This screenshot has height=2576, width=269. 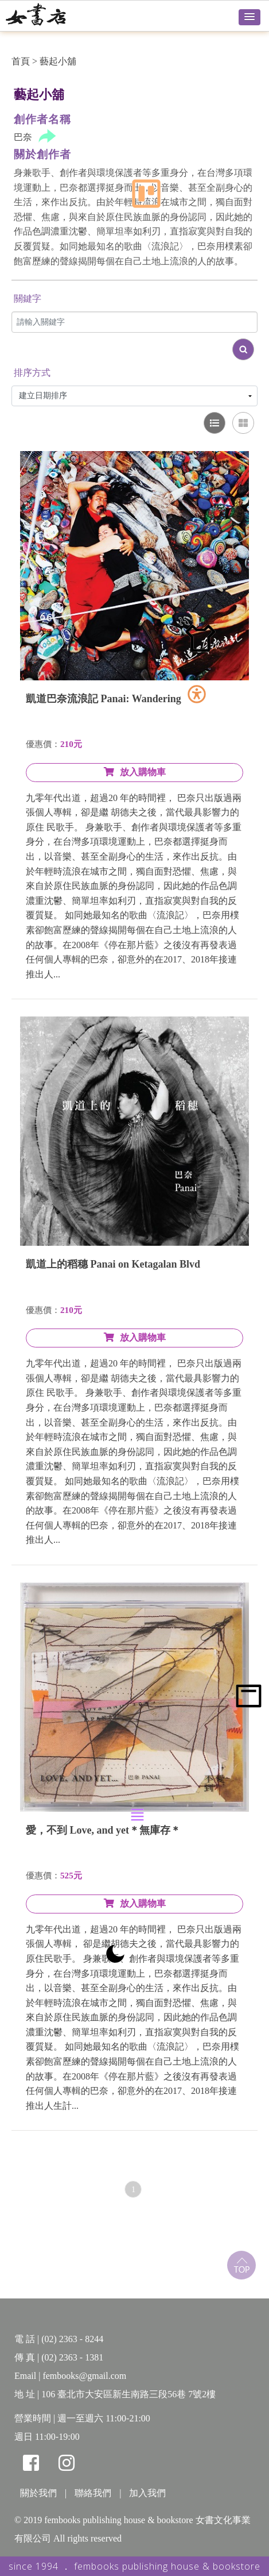 I want to click on switch to top panel layout, so click(x=248, y=1696).